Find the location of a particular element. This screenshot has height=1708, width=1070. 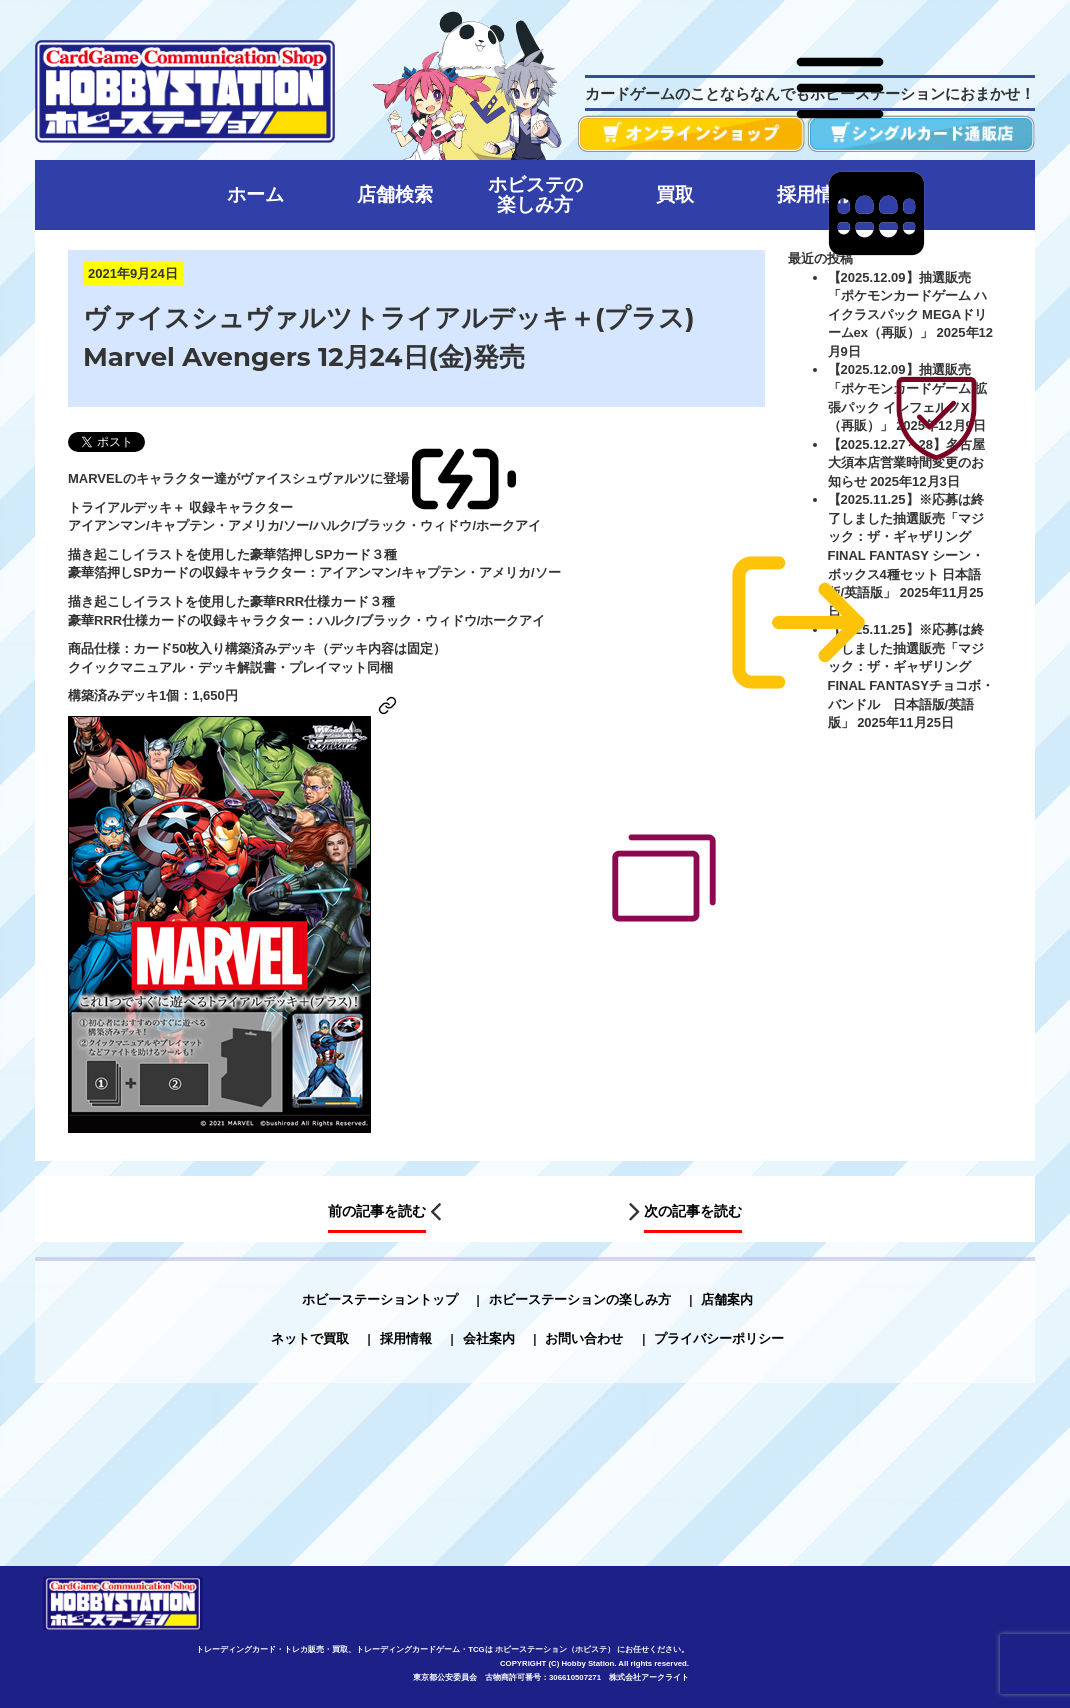

copy or share a link is located at coordinates (387, 705).